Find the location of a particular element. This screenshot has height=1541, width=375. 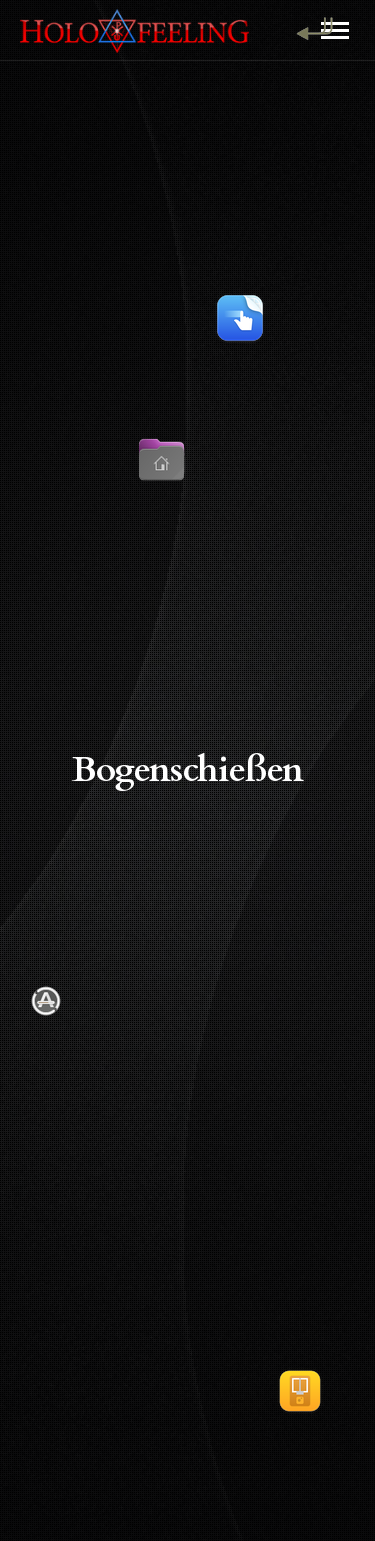

reply to all recipients of an email is located at coordinates (314, 26).